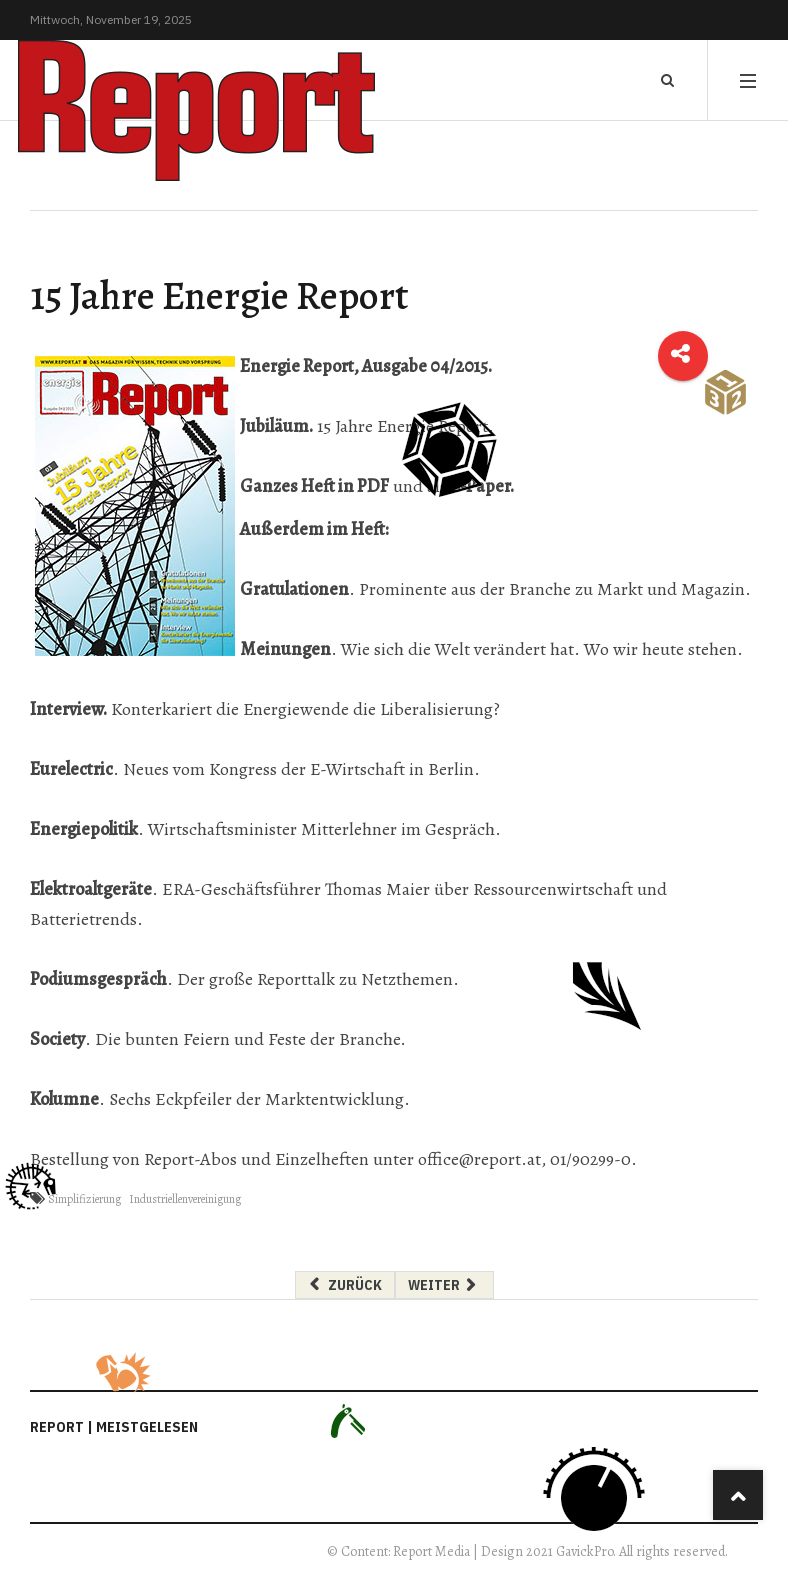 This screenshot has height=1580, width=788. What do you see at coordinates (348, 1421) in the screenshot?
I see `grooming or personal care tools` at bounding box center [348, 1421].